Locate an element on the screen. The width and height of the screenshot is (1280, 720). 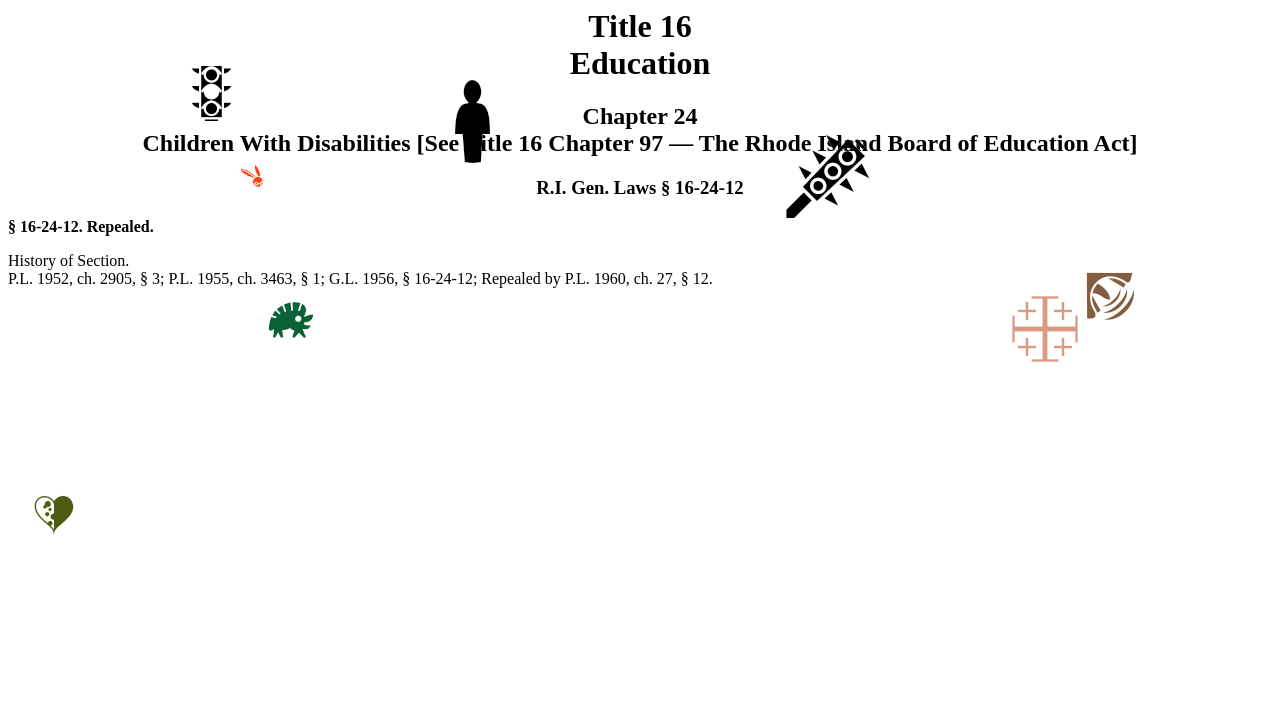
view your profile is located at coordinates (472, 121).